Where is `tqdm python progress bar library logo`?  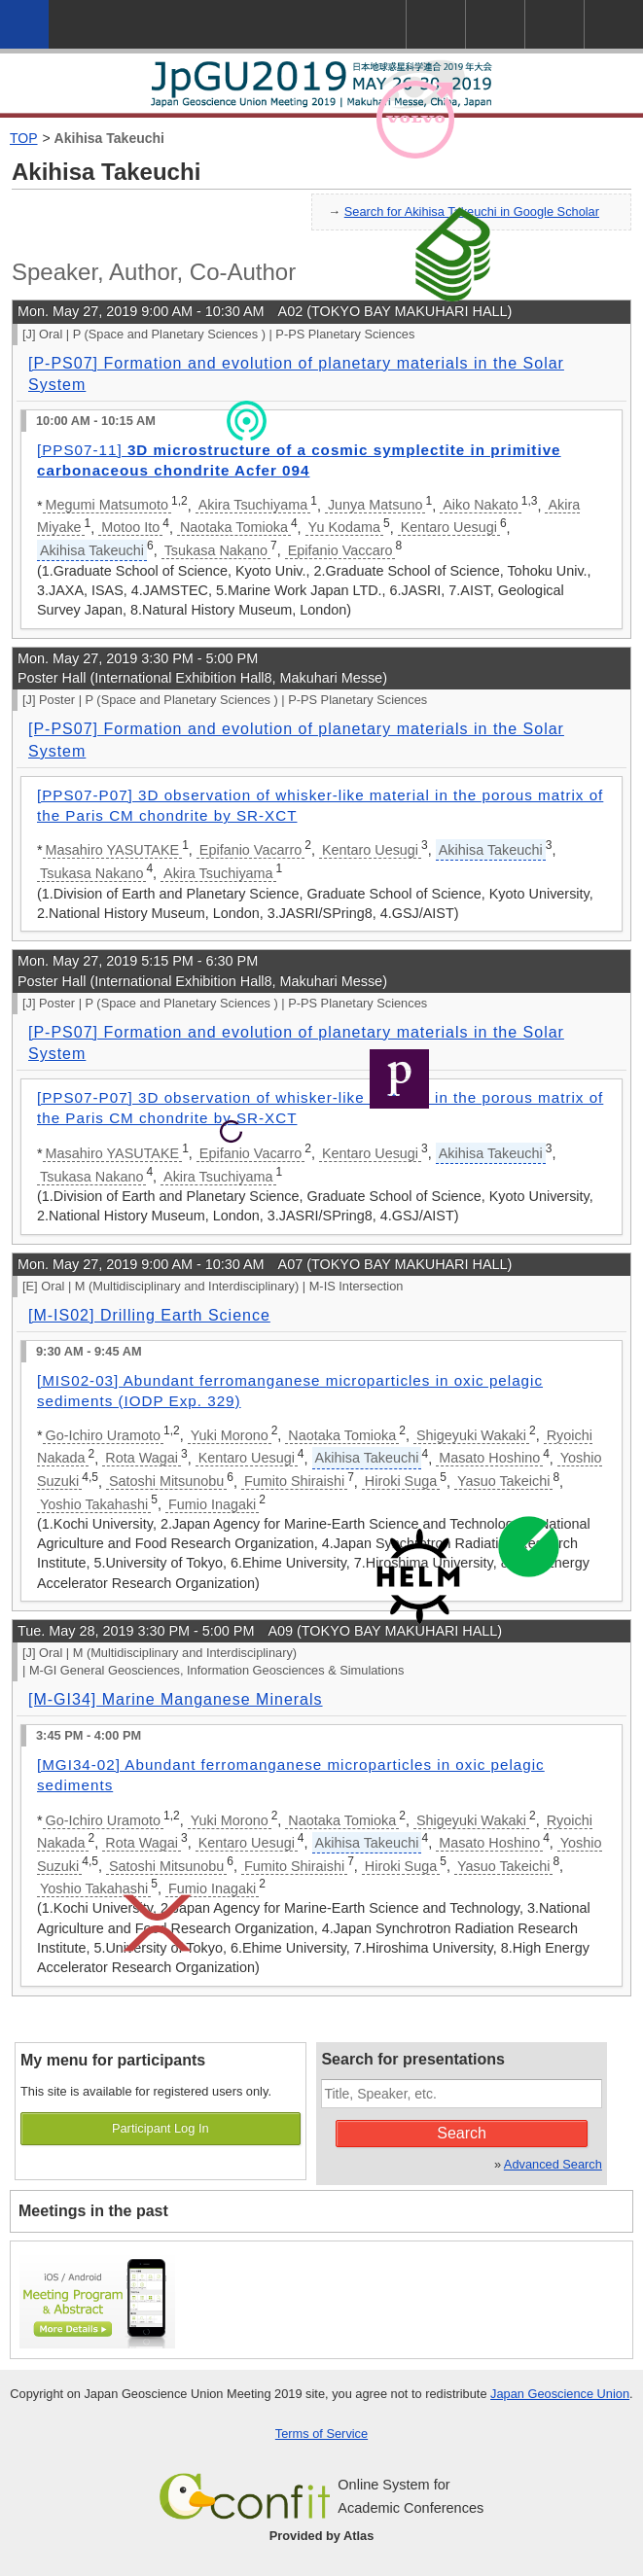
tqdm python progress bar library logo is located at coordinates (246, 420).